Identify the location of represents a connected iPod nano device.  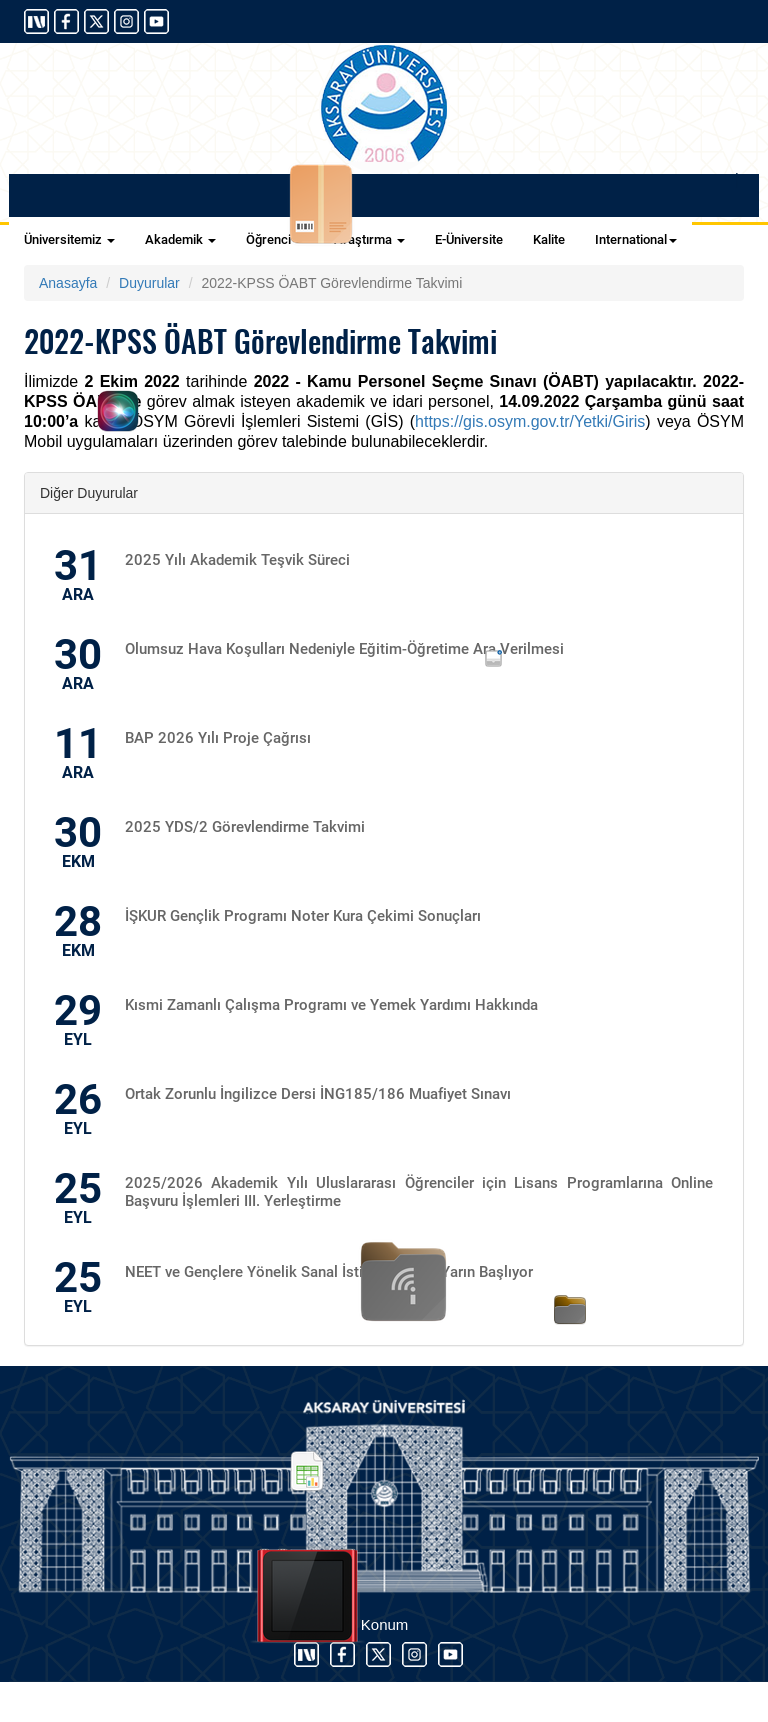
(307, 1595).